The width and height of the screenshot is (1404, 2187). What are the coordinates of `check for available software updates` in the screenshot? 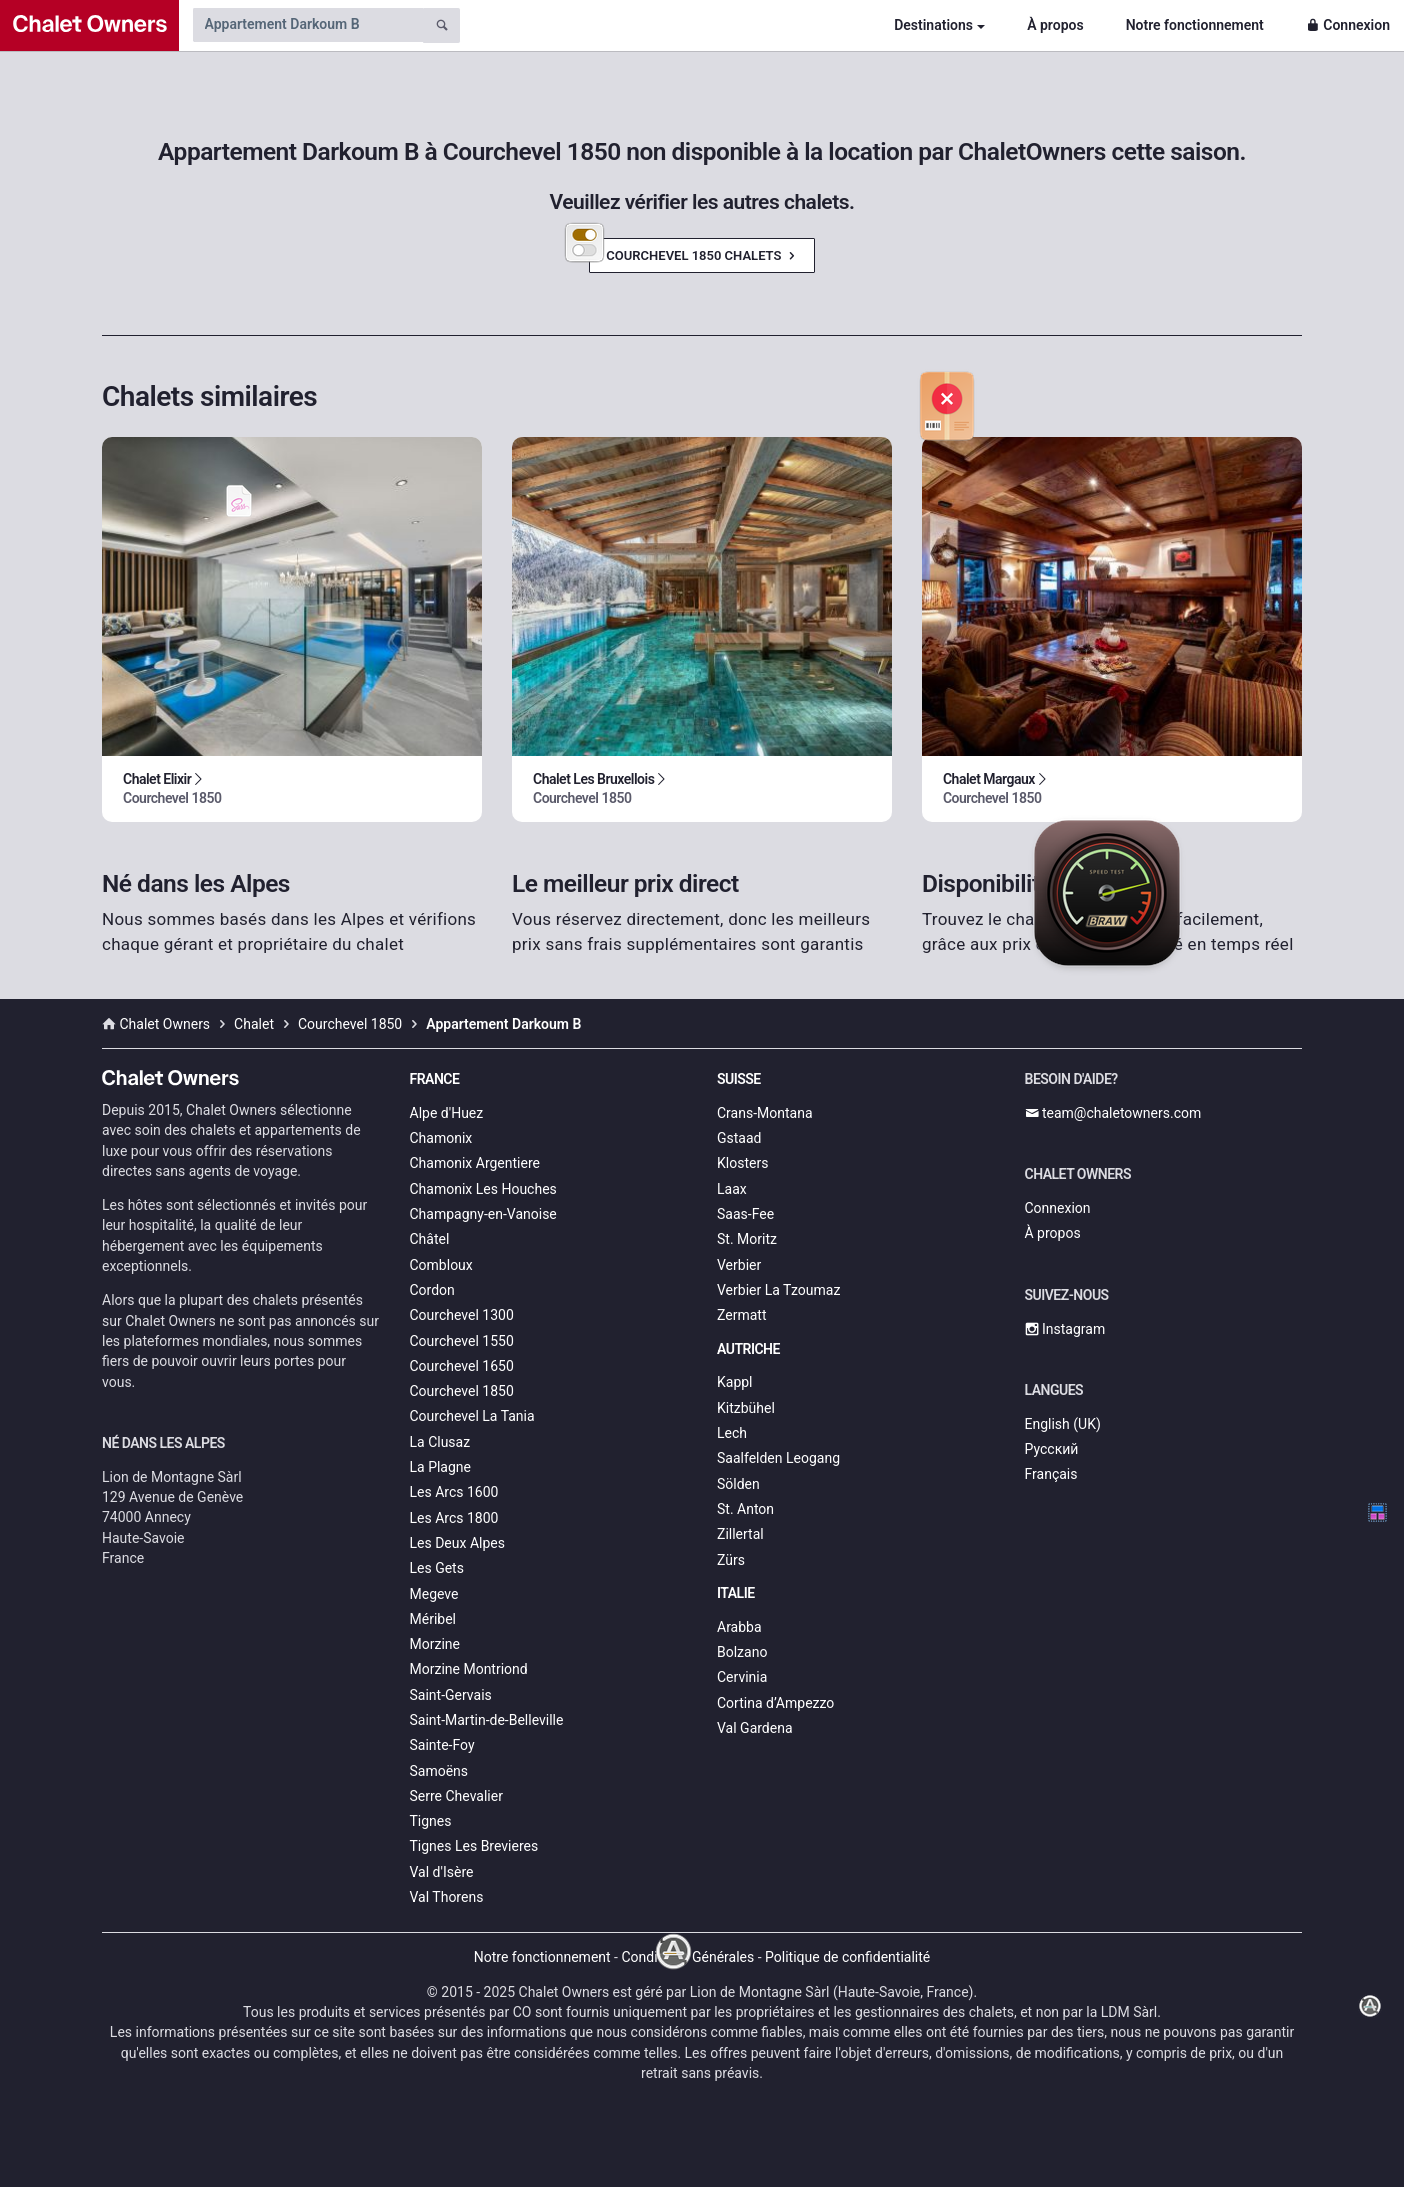 It's located at (673, 1951).